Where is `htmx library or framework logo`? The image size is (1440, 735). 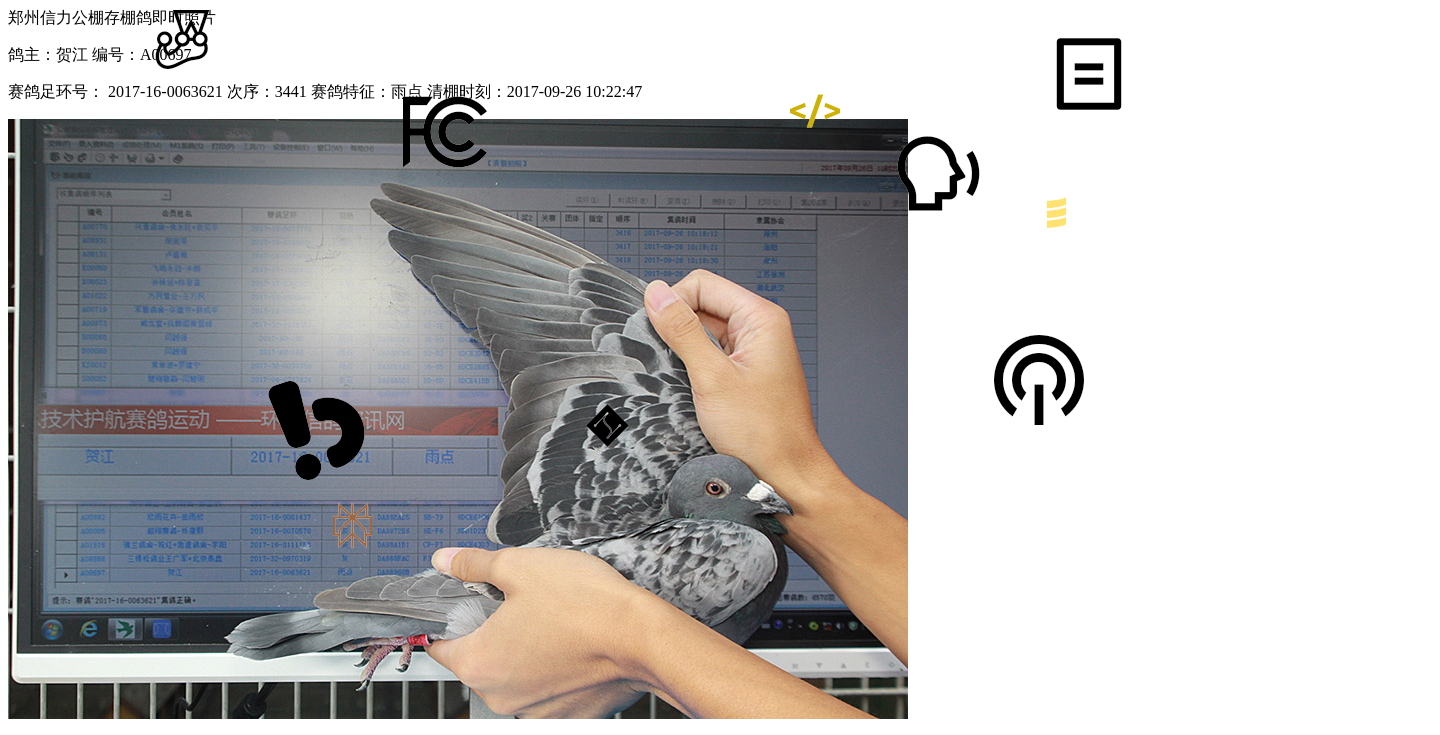 htmx library or framework logo is located at coordinates (815, 111).